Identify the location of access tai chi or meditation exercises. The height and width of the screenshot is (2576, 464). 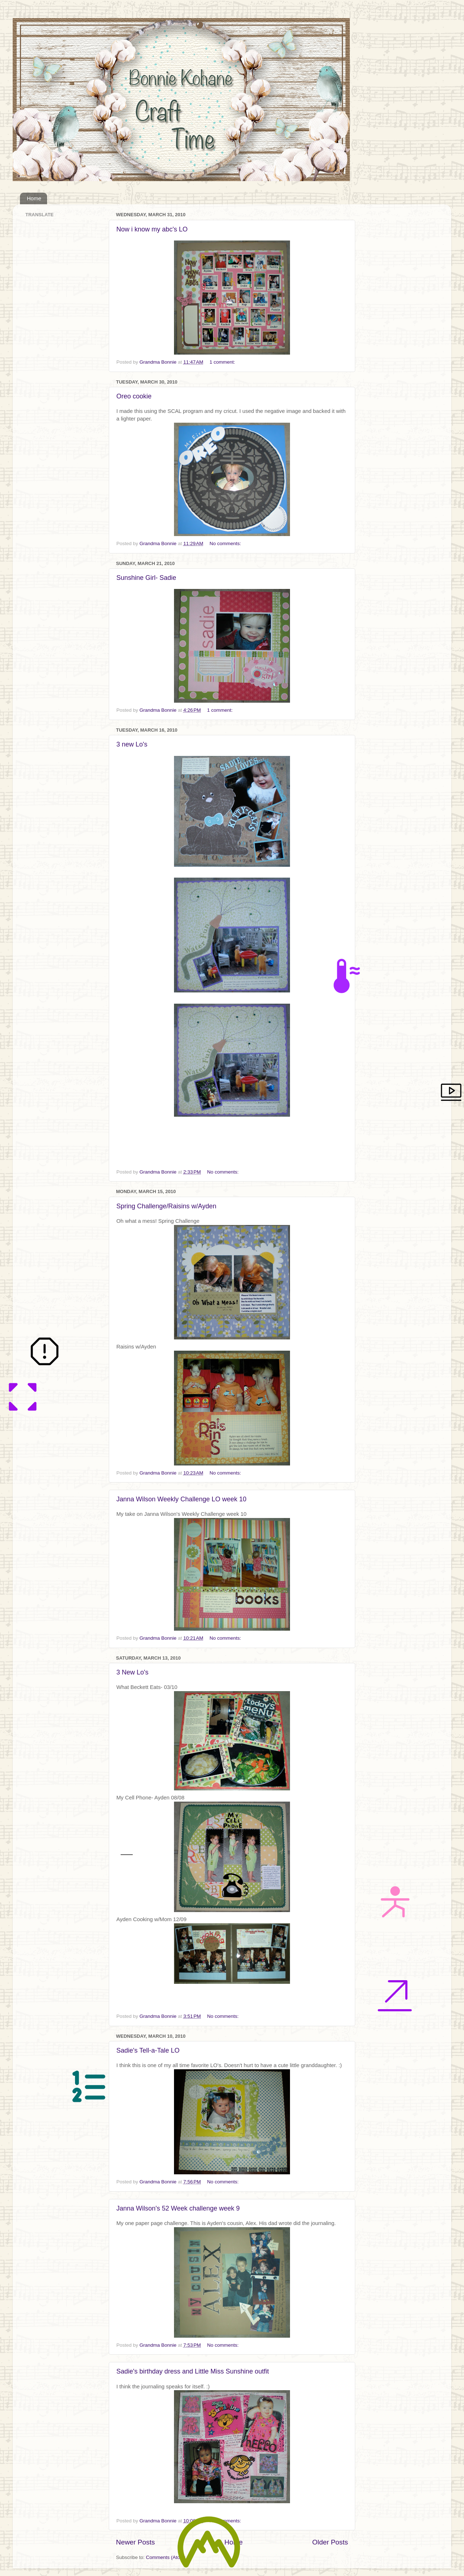
(395, 1903).